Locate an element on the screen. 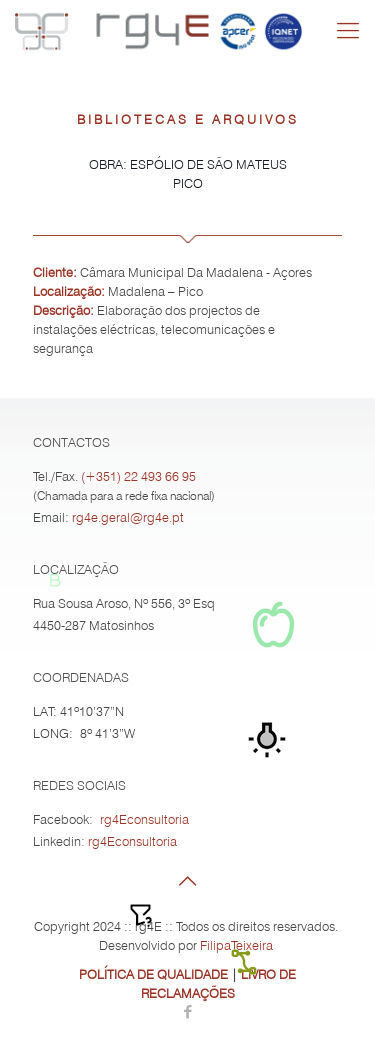  apply bold formatting to selected text is located at coordinates (54, 580).